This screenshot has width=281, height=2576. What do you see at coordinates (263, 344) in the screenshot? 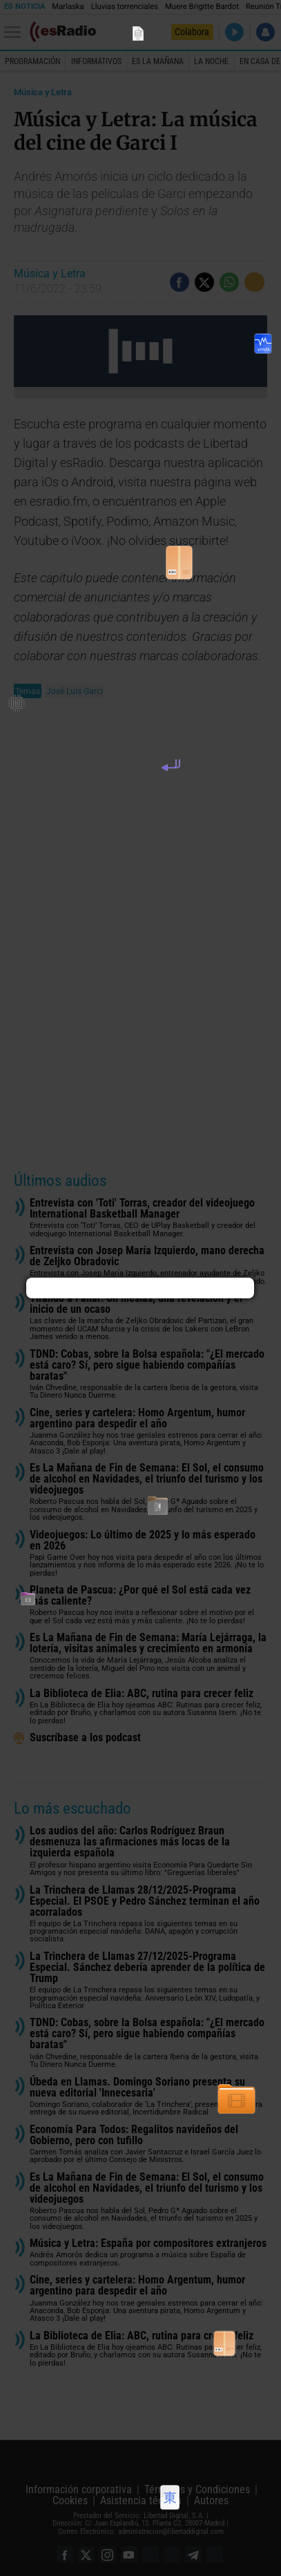
I see `a virtualbox virtual machine disk file` at bounding box center [263, 344].